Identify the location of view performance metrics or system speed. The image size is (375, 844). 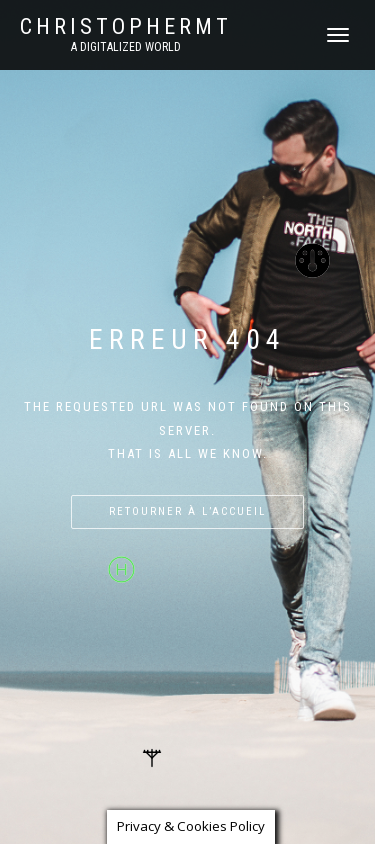
(312, 260).